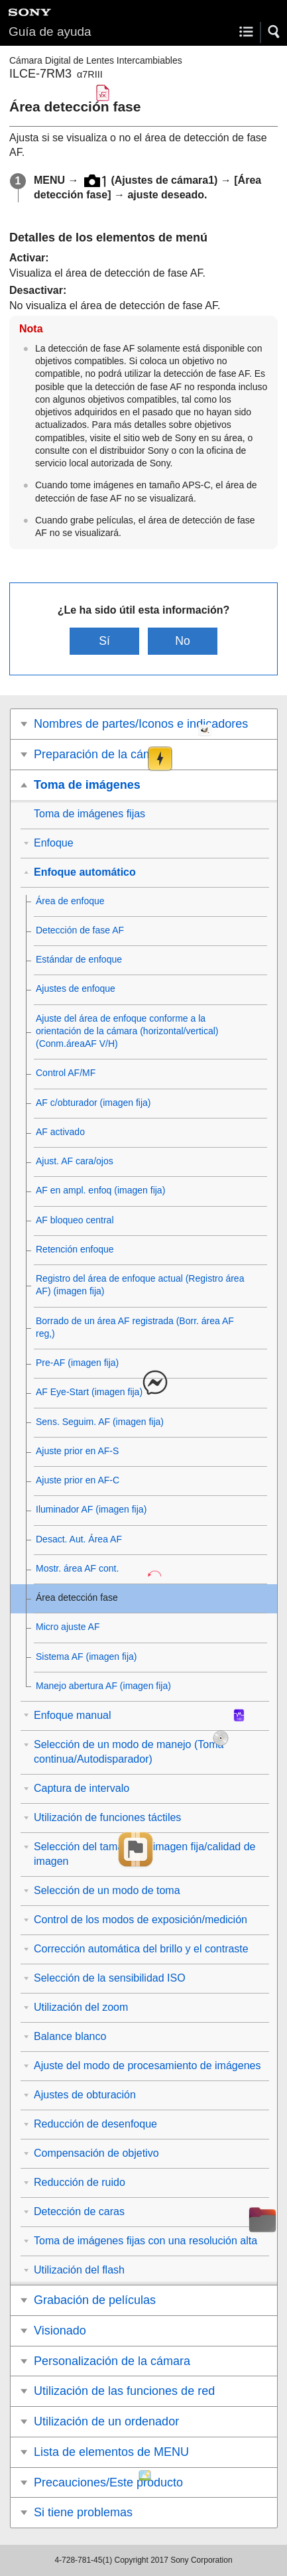 Image resolution: width=287 pixels, height=2576 pixels. What do you see at coordinates (160, 758) in the screenshot?
I see `access power management settings` at bounding box center [160, 758].